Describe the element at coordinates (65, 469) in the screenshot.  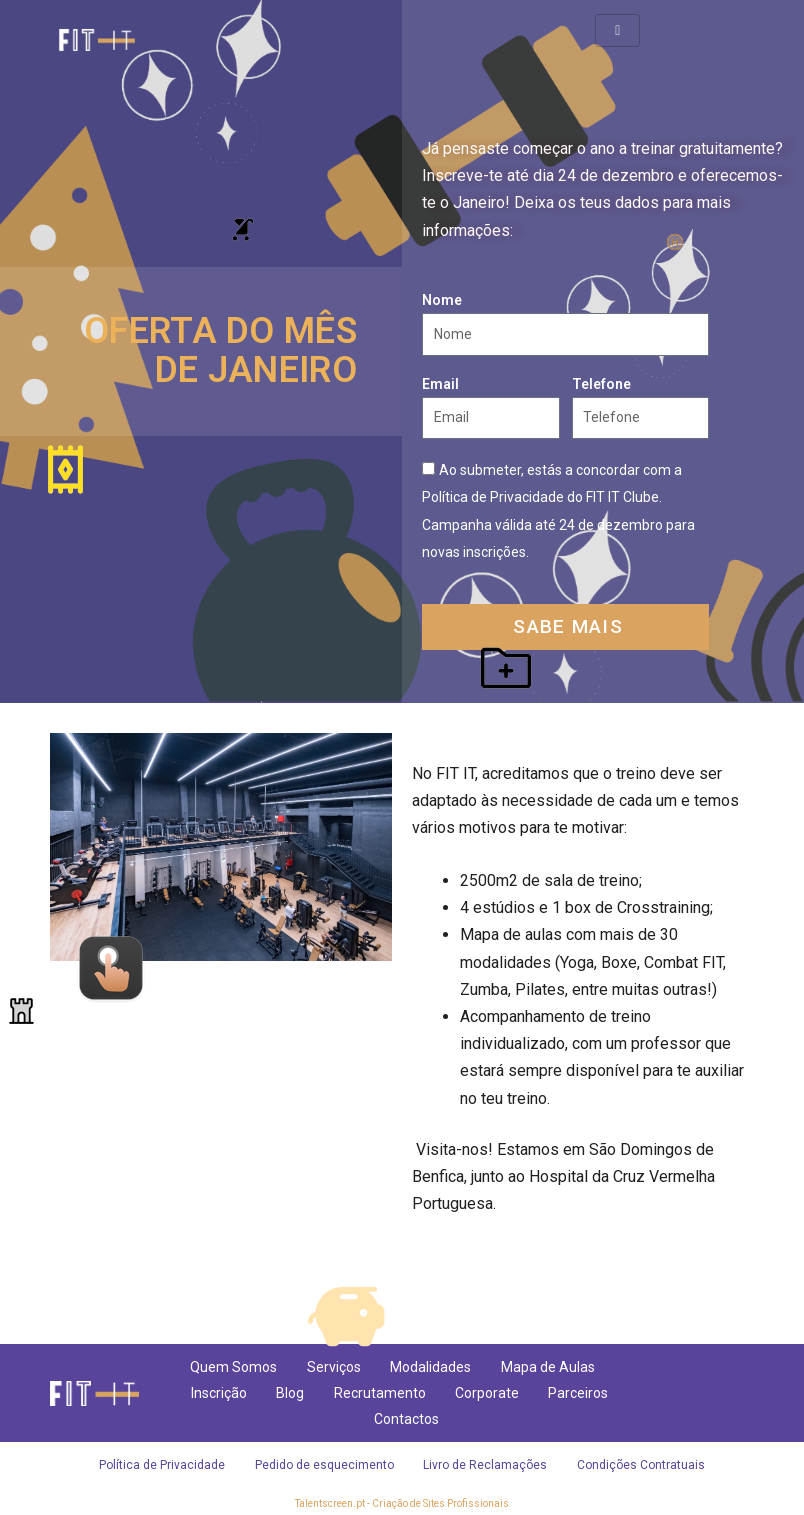
I see `view or manage home decor items` at that location.